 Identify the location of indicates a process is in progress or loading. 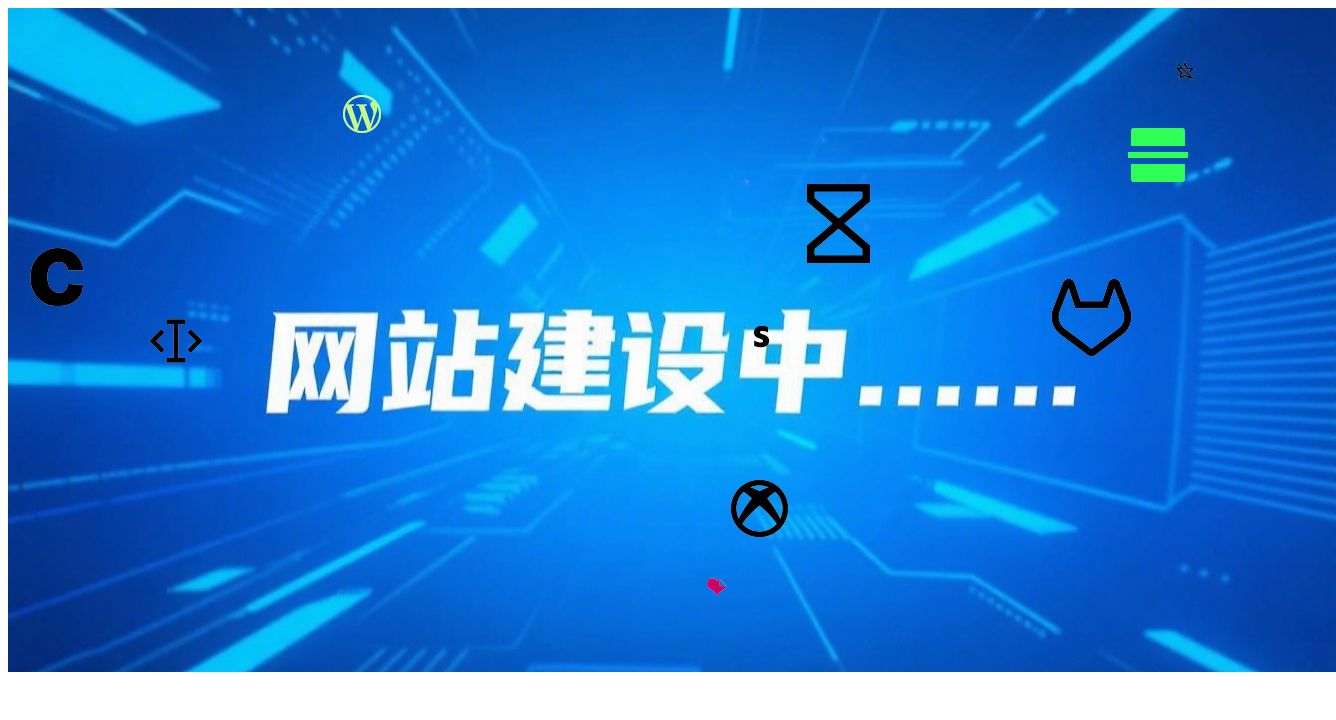
(838, 223).